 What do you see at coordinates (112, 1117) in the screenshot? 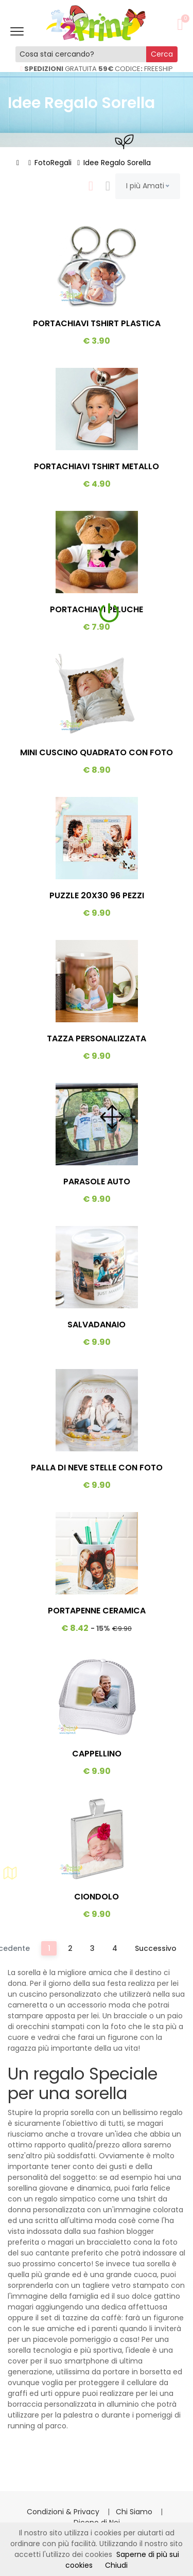
I see `move or reposition an element` at bounding box center [112, 1117].